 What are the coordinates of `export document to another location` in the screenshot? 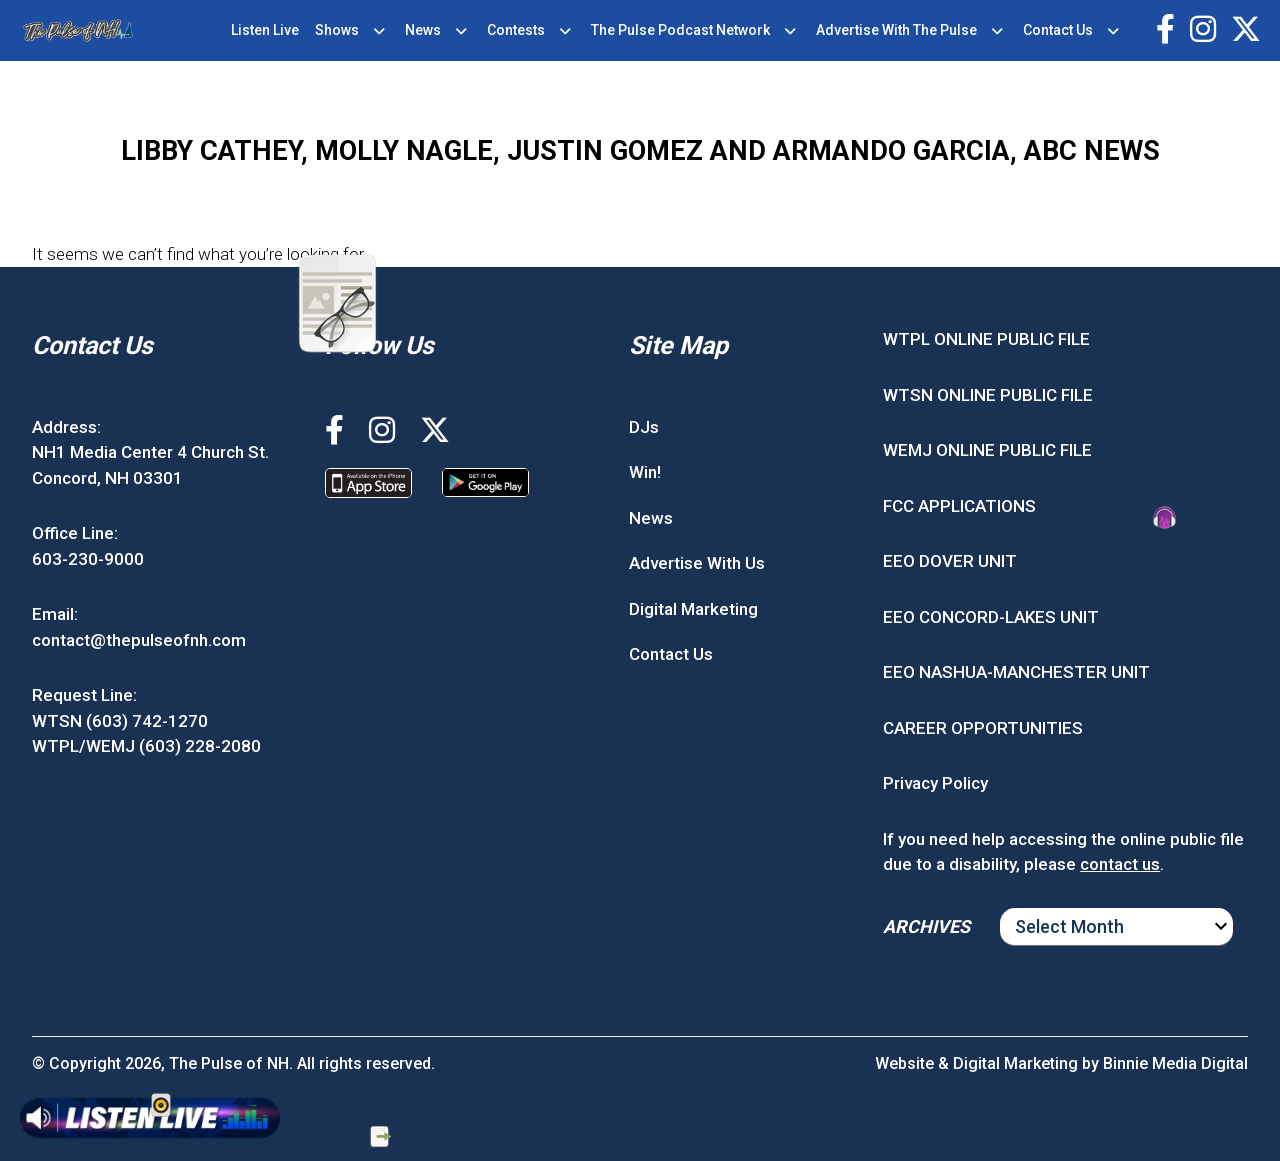 It's located at (379, 1136).